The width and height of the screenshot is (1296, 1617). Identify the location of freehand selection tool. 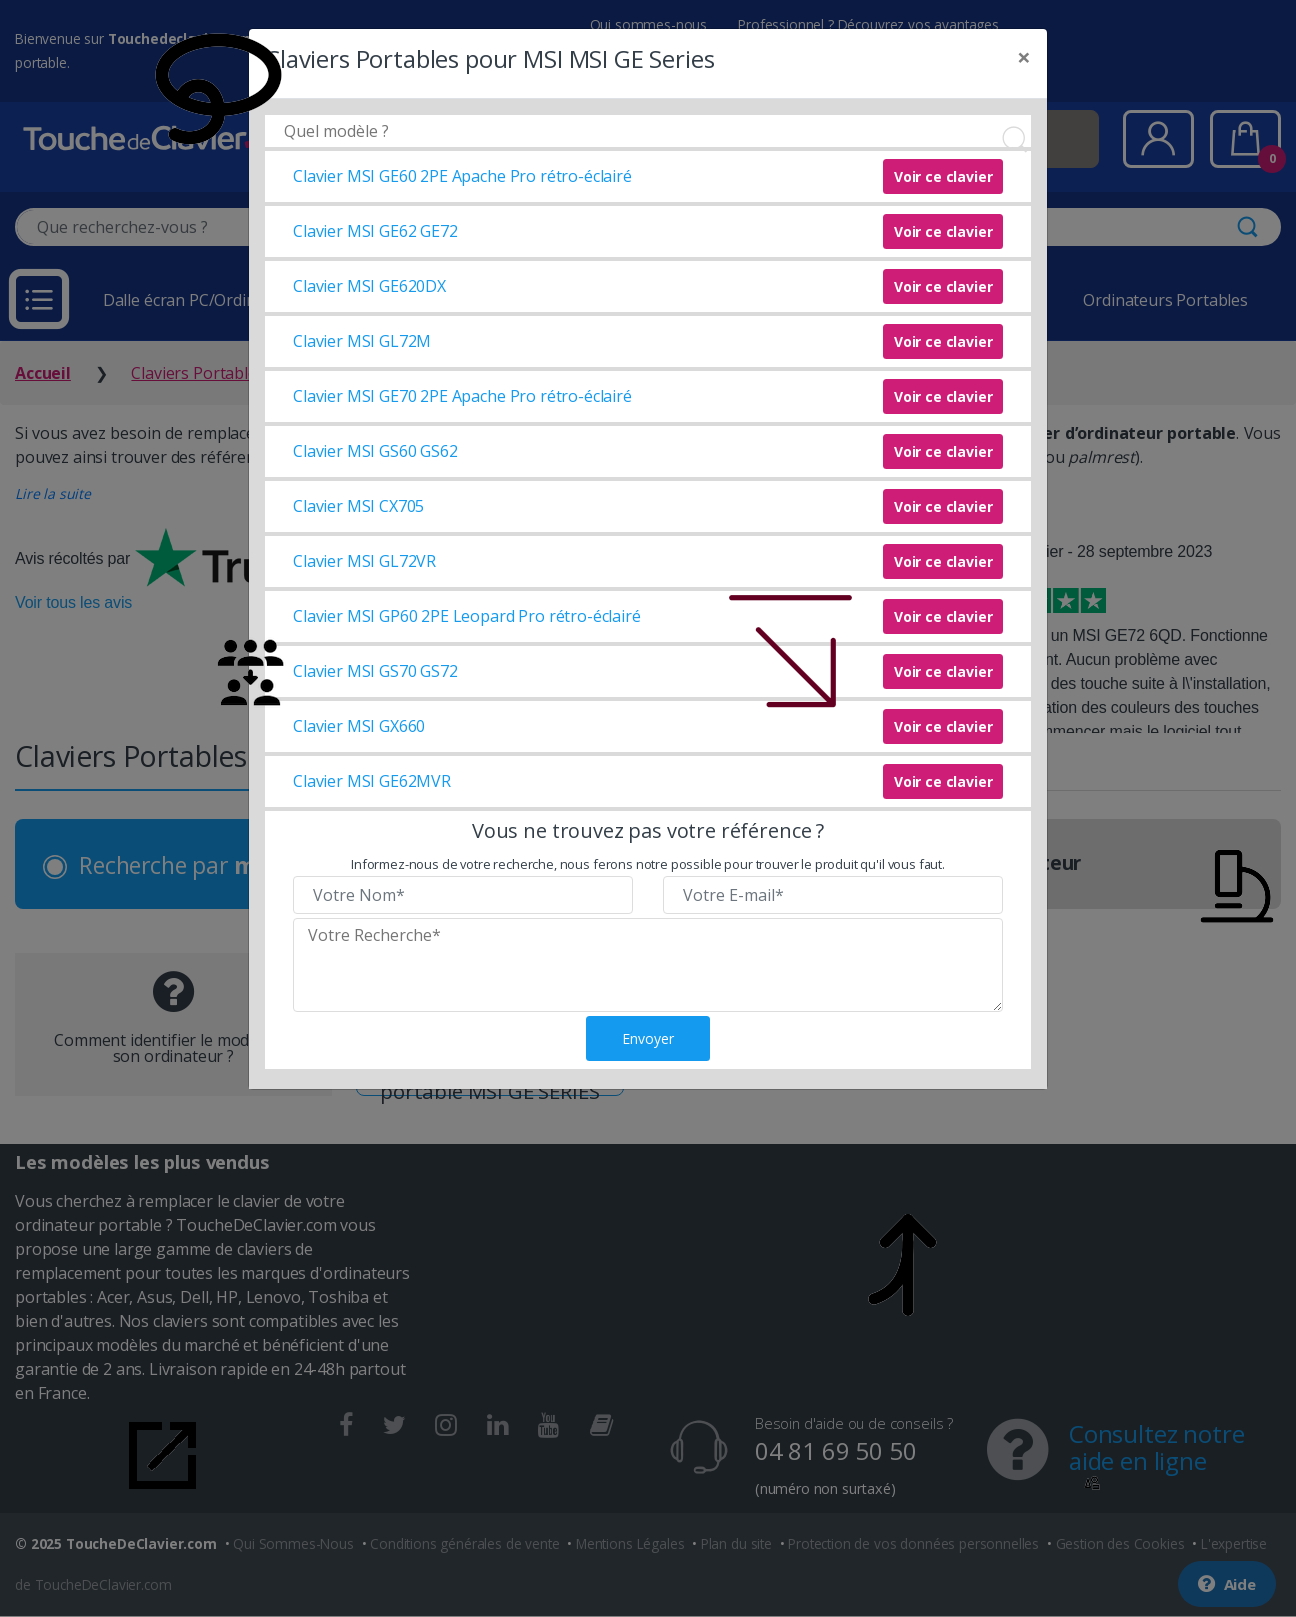
(218, 83).